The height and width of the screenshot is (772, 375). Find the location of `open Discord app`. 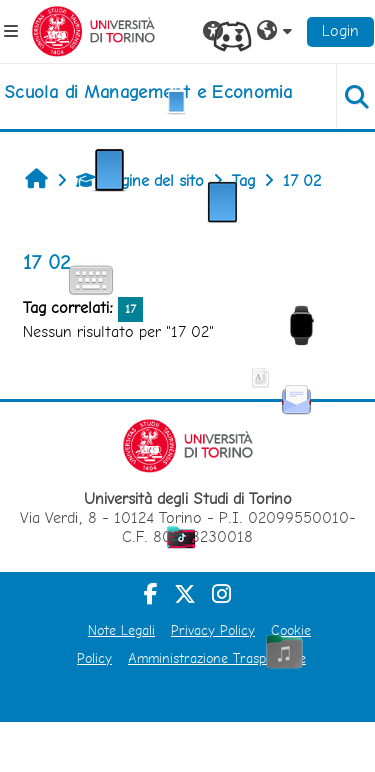

open Discord app is located at coordinates (232, 36).